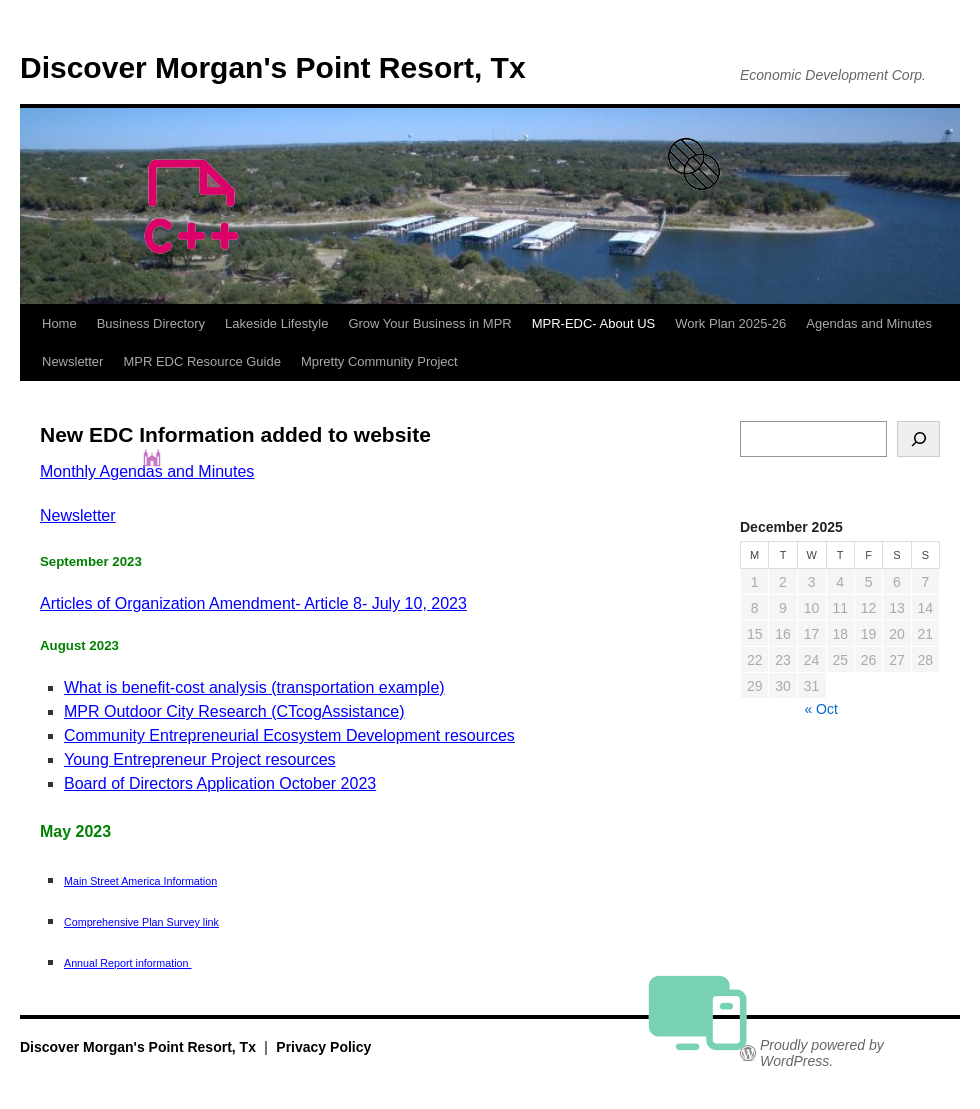 The width and height of the screenshot is (980, 1109). I want to click on manage connected devices, so click(696, 1013).